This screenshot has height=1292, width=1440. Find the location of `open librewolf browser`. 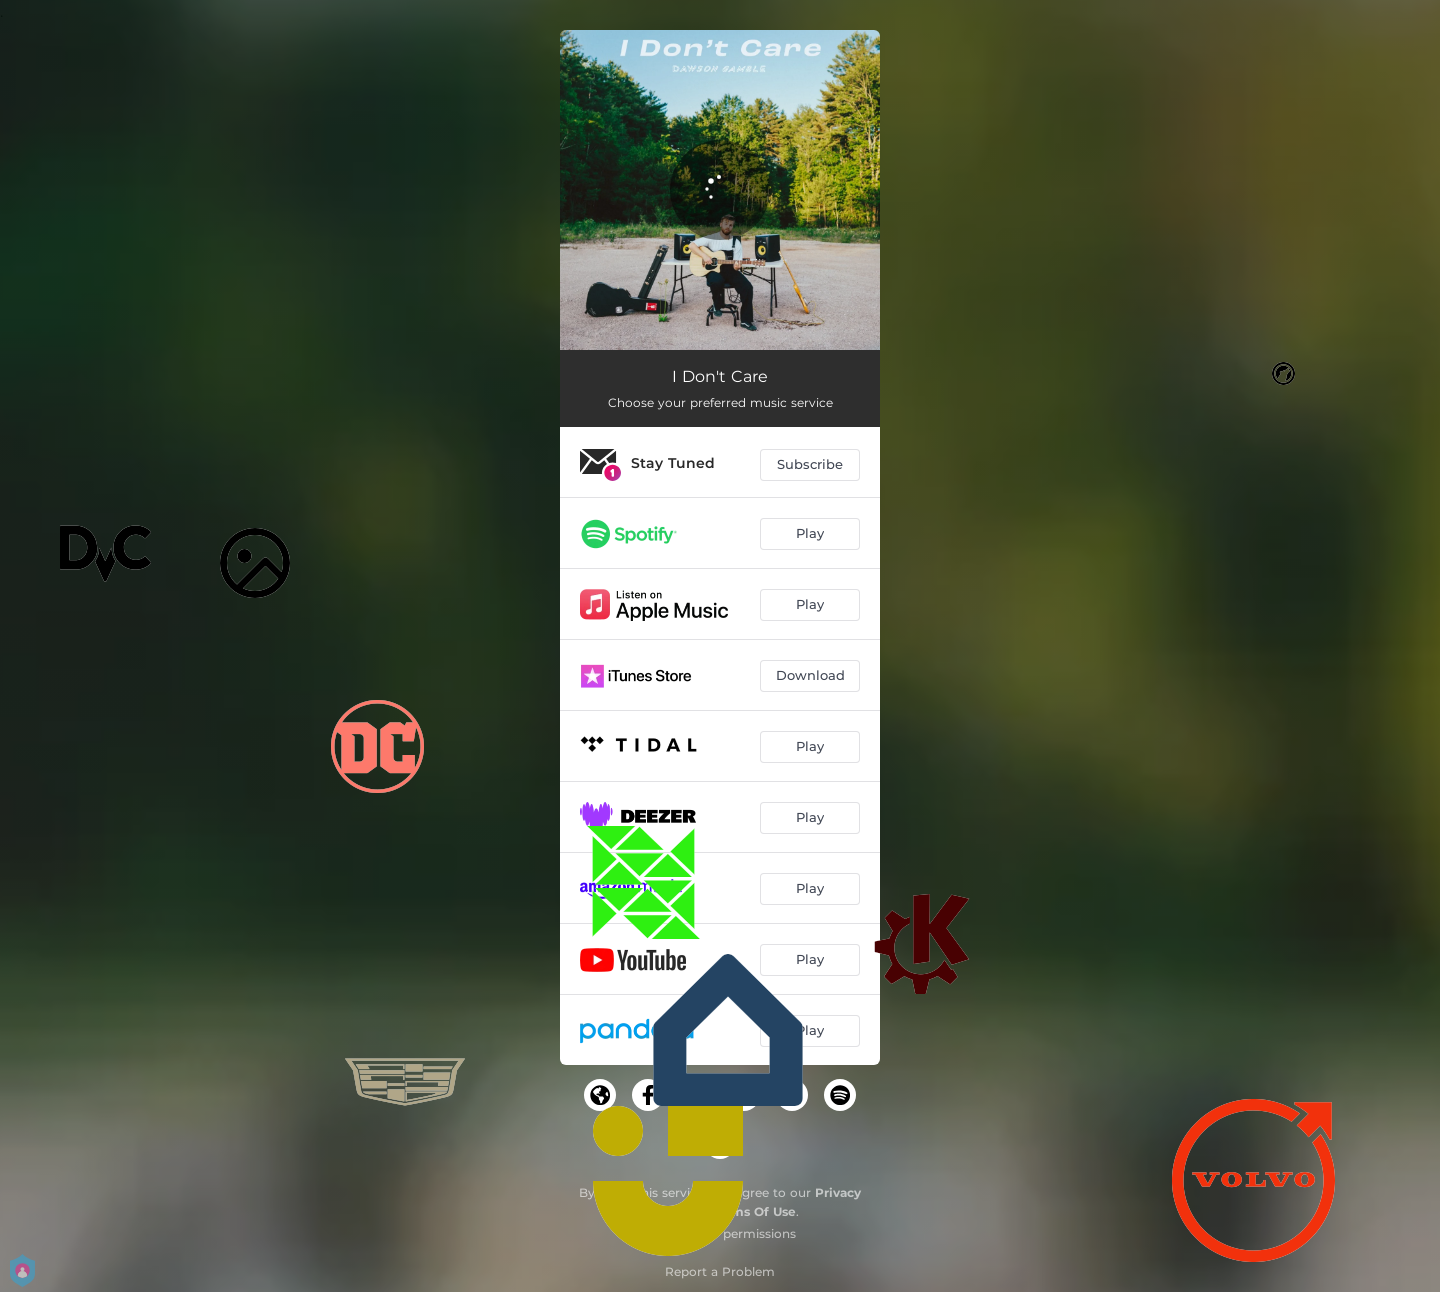

open librewolf browser is located at coordinates (1283, 373).